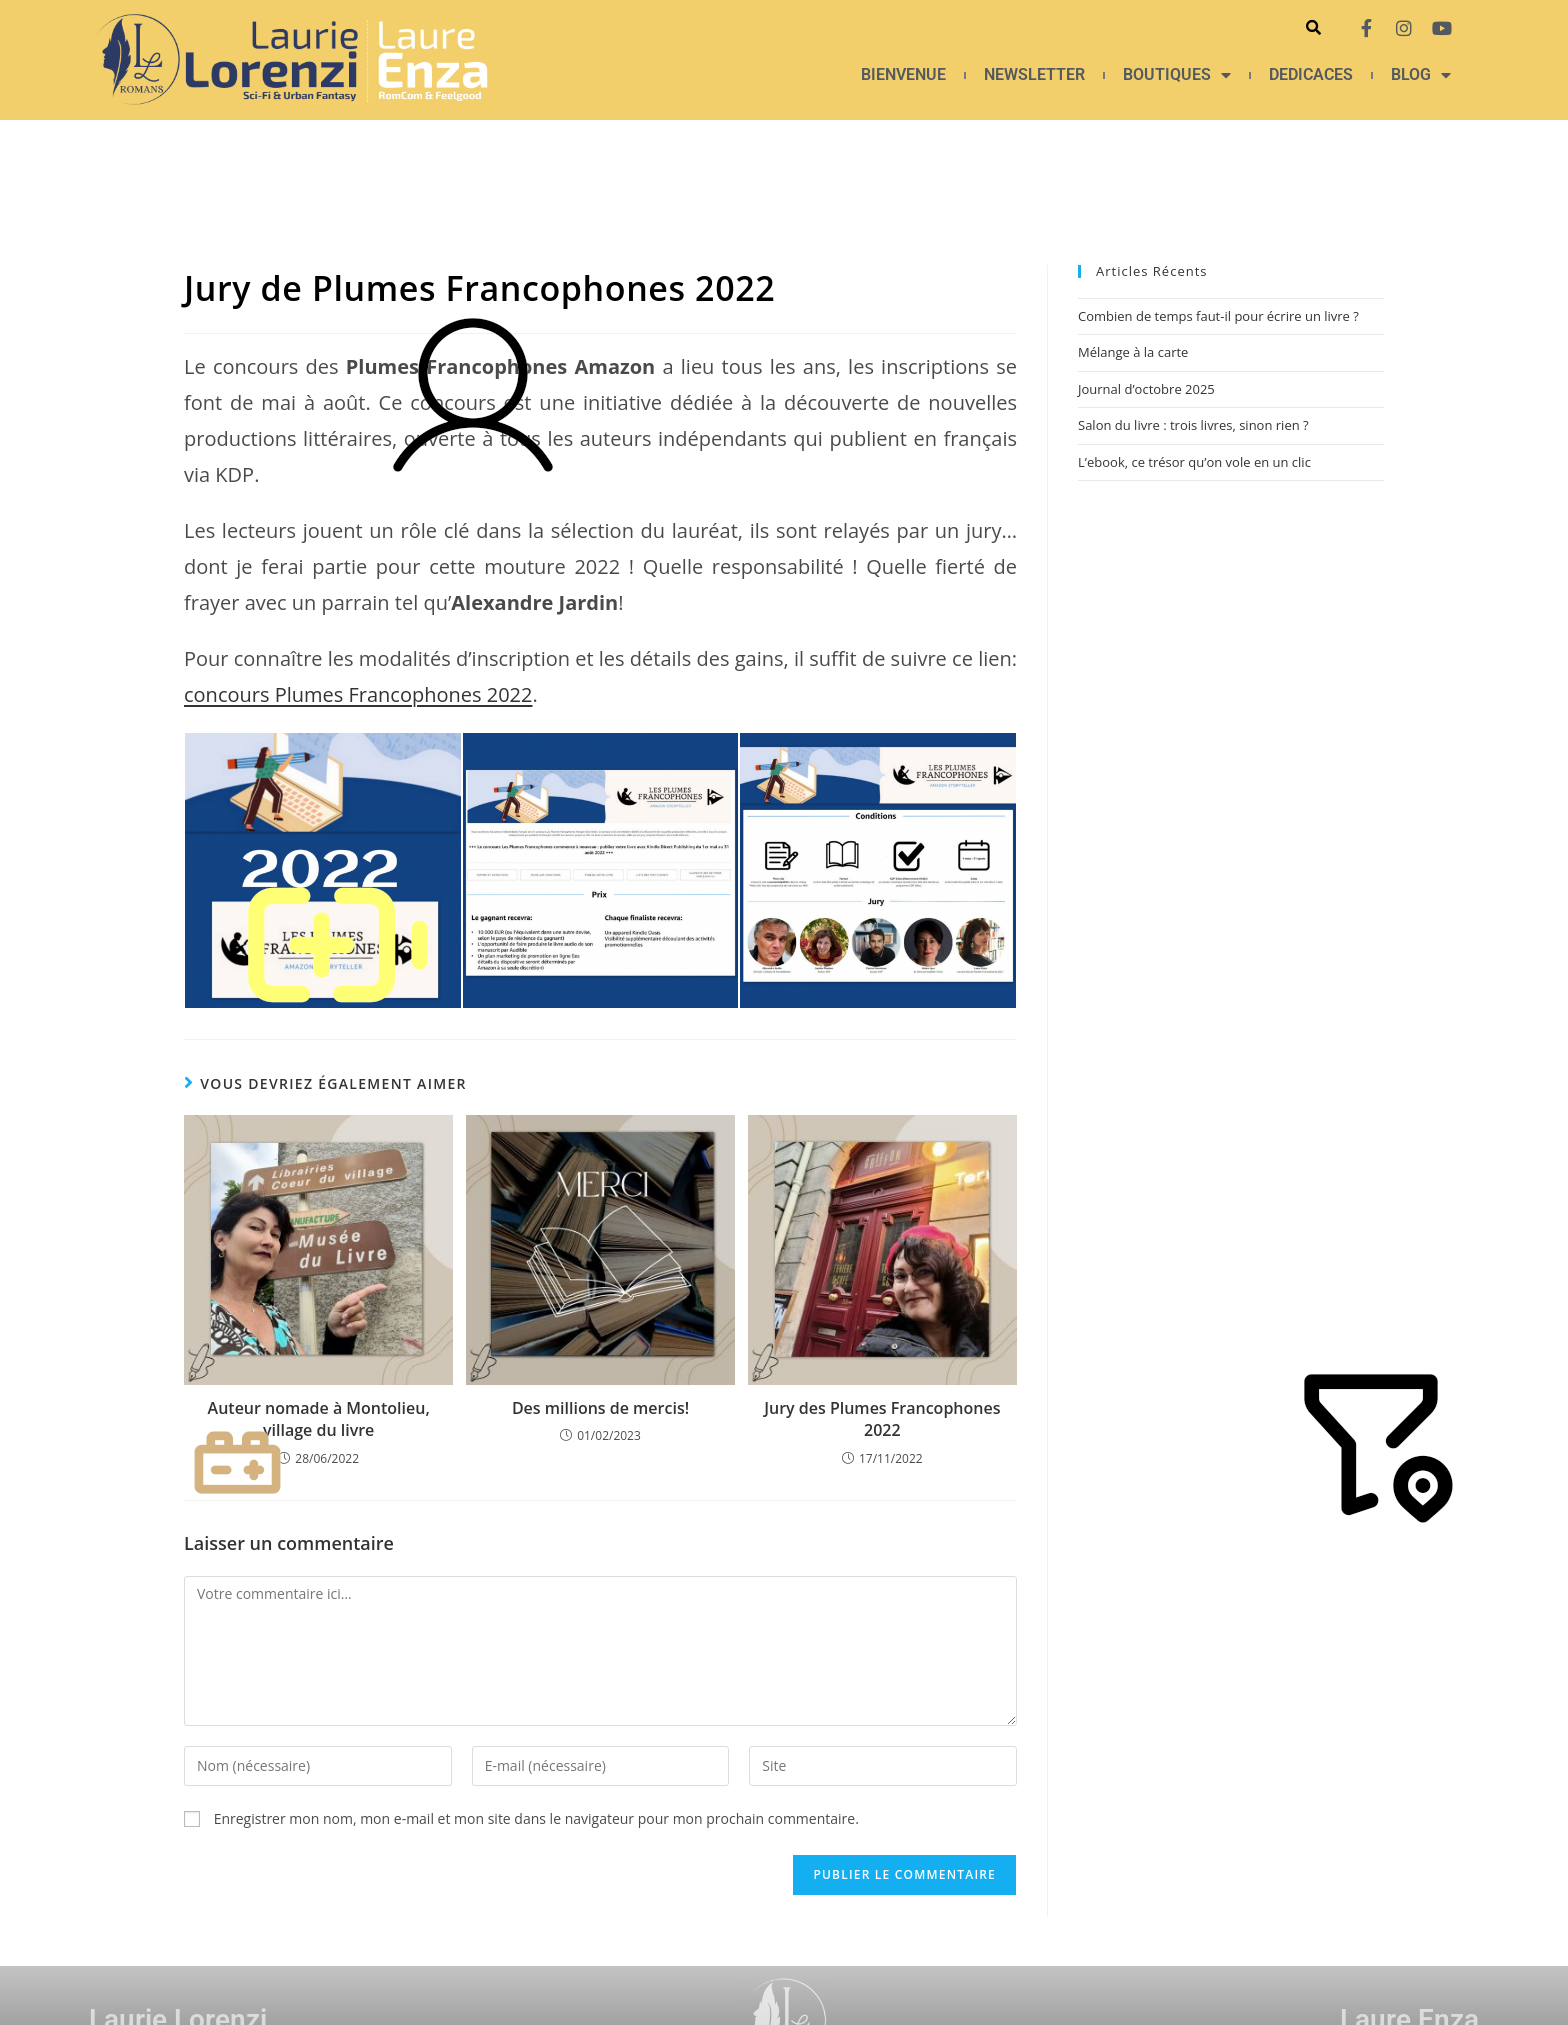  What do you see at coordinates (338, 945) in the screenshot?
I see `add or extend battery life` at bounding box center [338, 945].